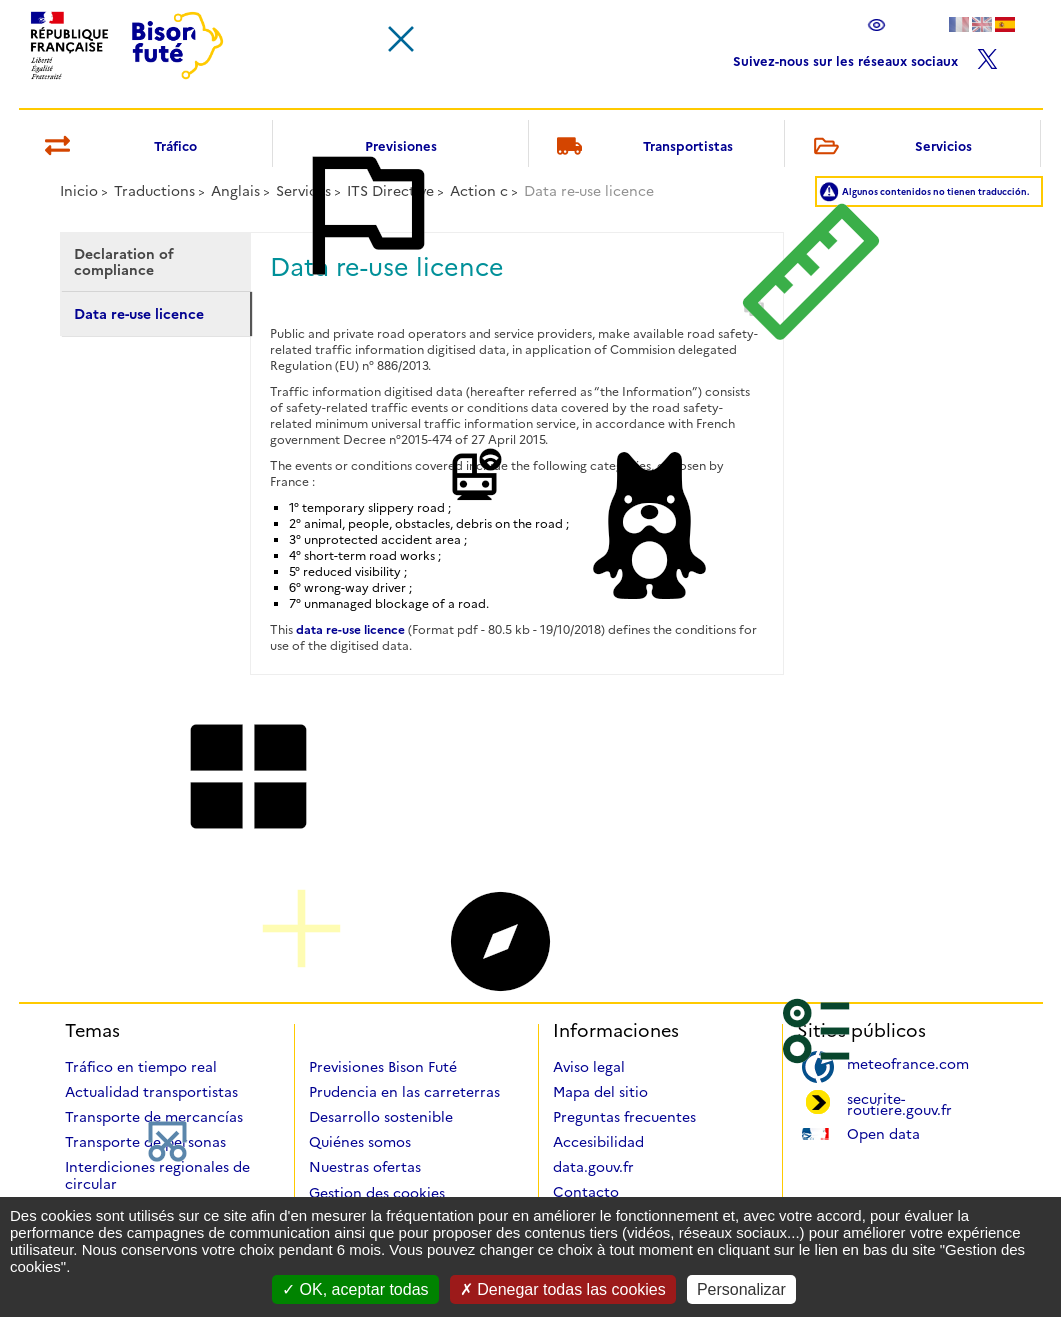  I want to click on select an option from a list, so click(817, 1031).